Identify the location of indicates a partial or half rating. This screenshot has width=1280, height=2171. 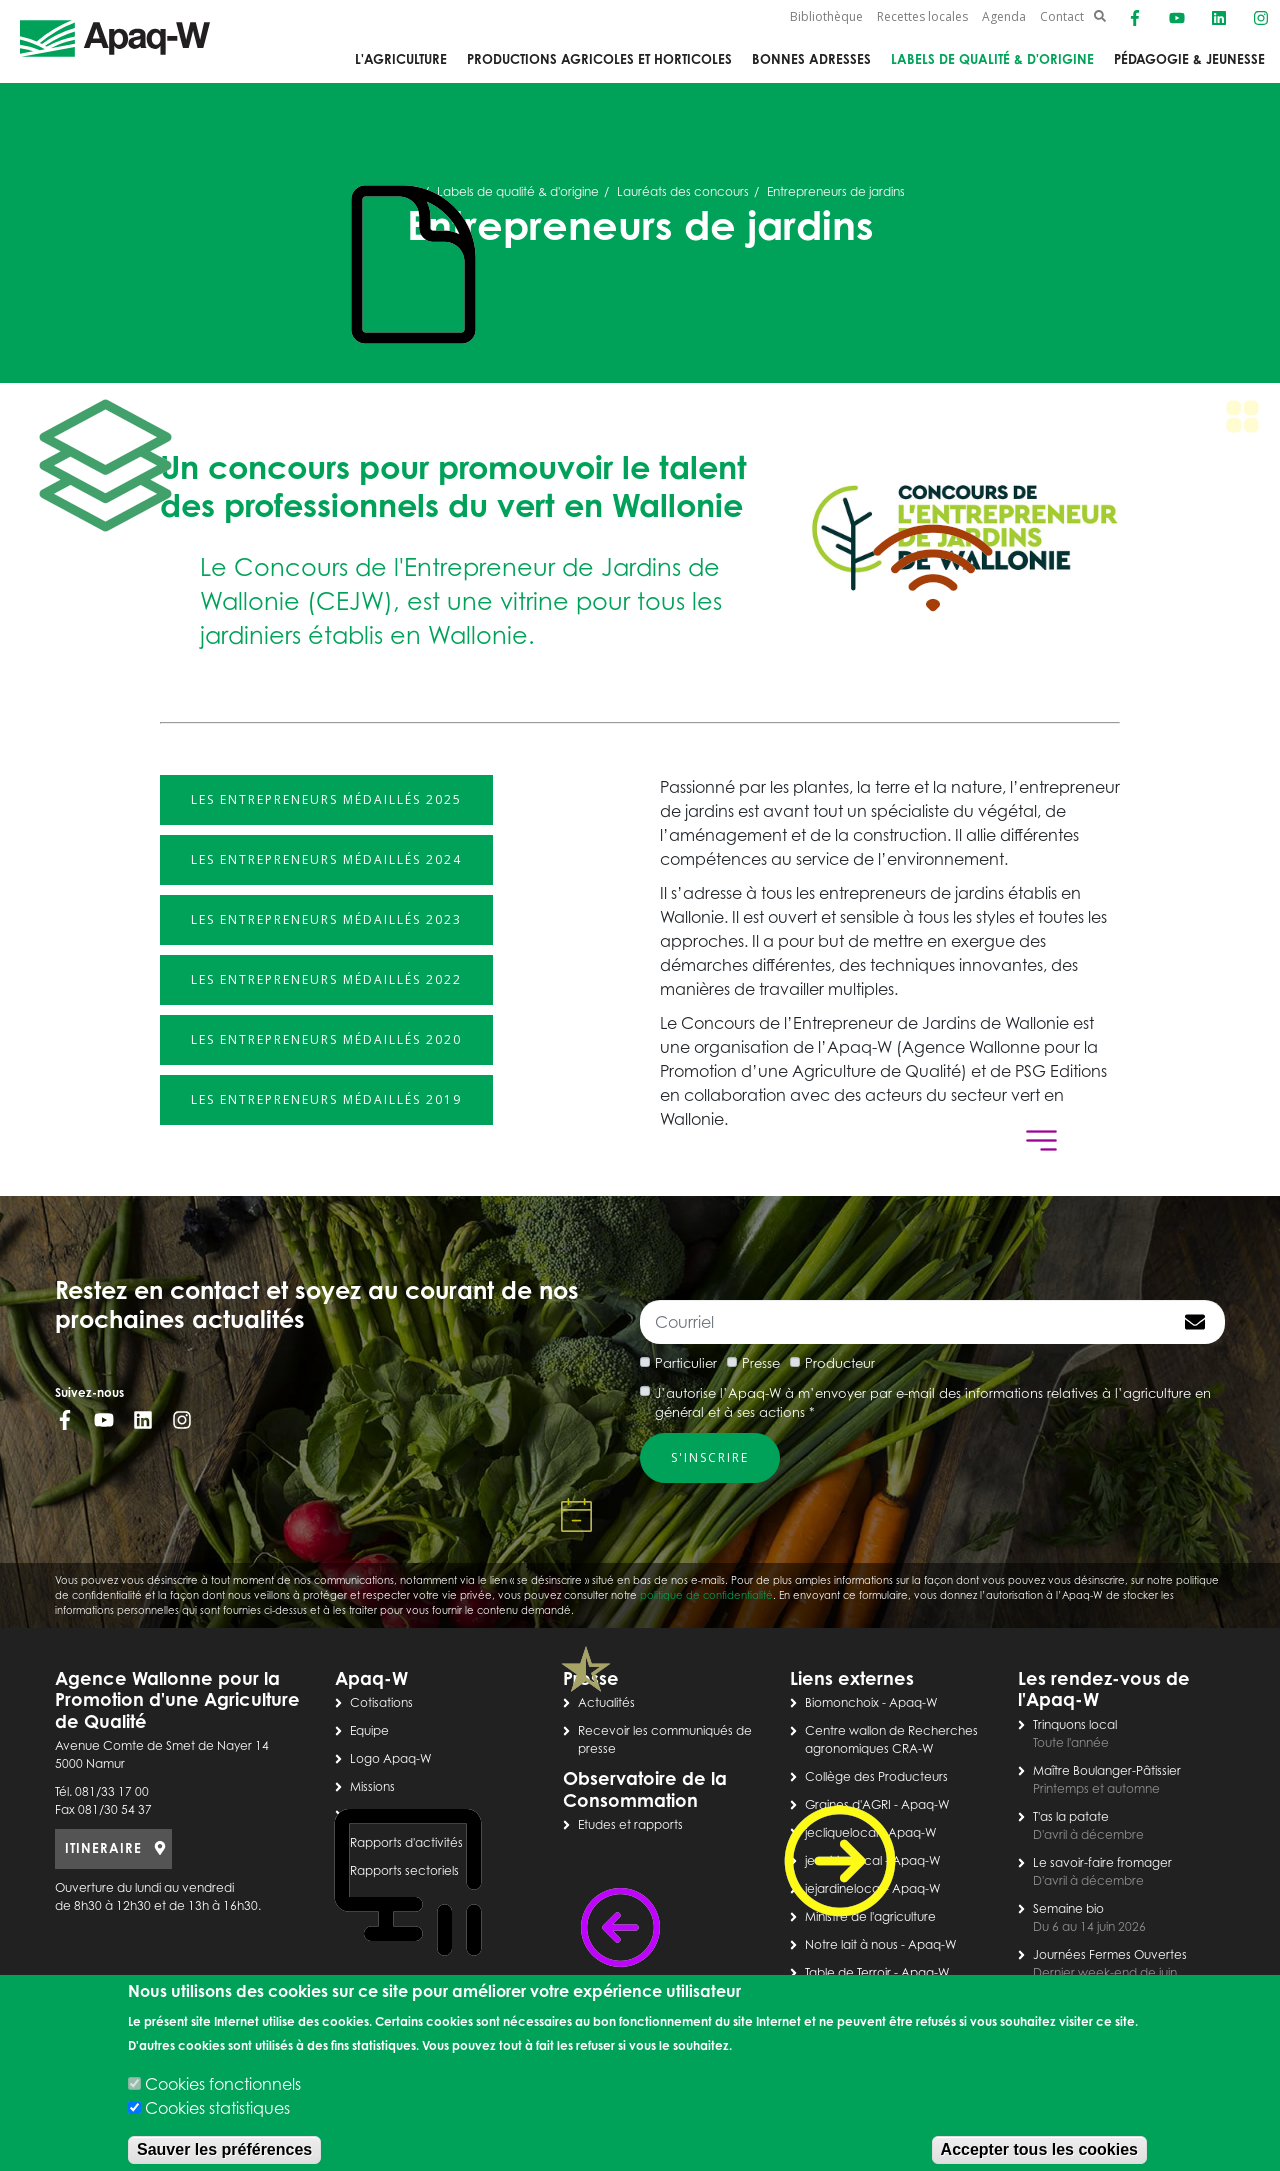
(586, 1669).